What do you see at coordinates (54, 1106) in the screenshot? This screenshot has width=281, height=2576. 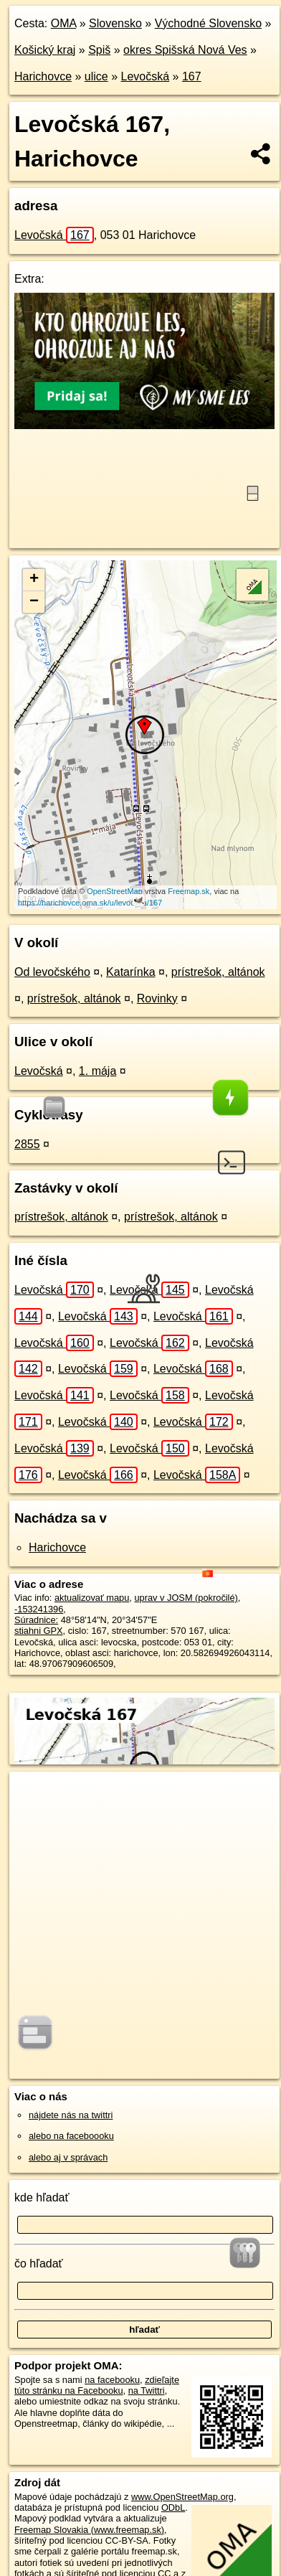 I see `open the files app to browse documents` at bounding box center [54, 1106].